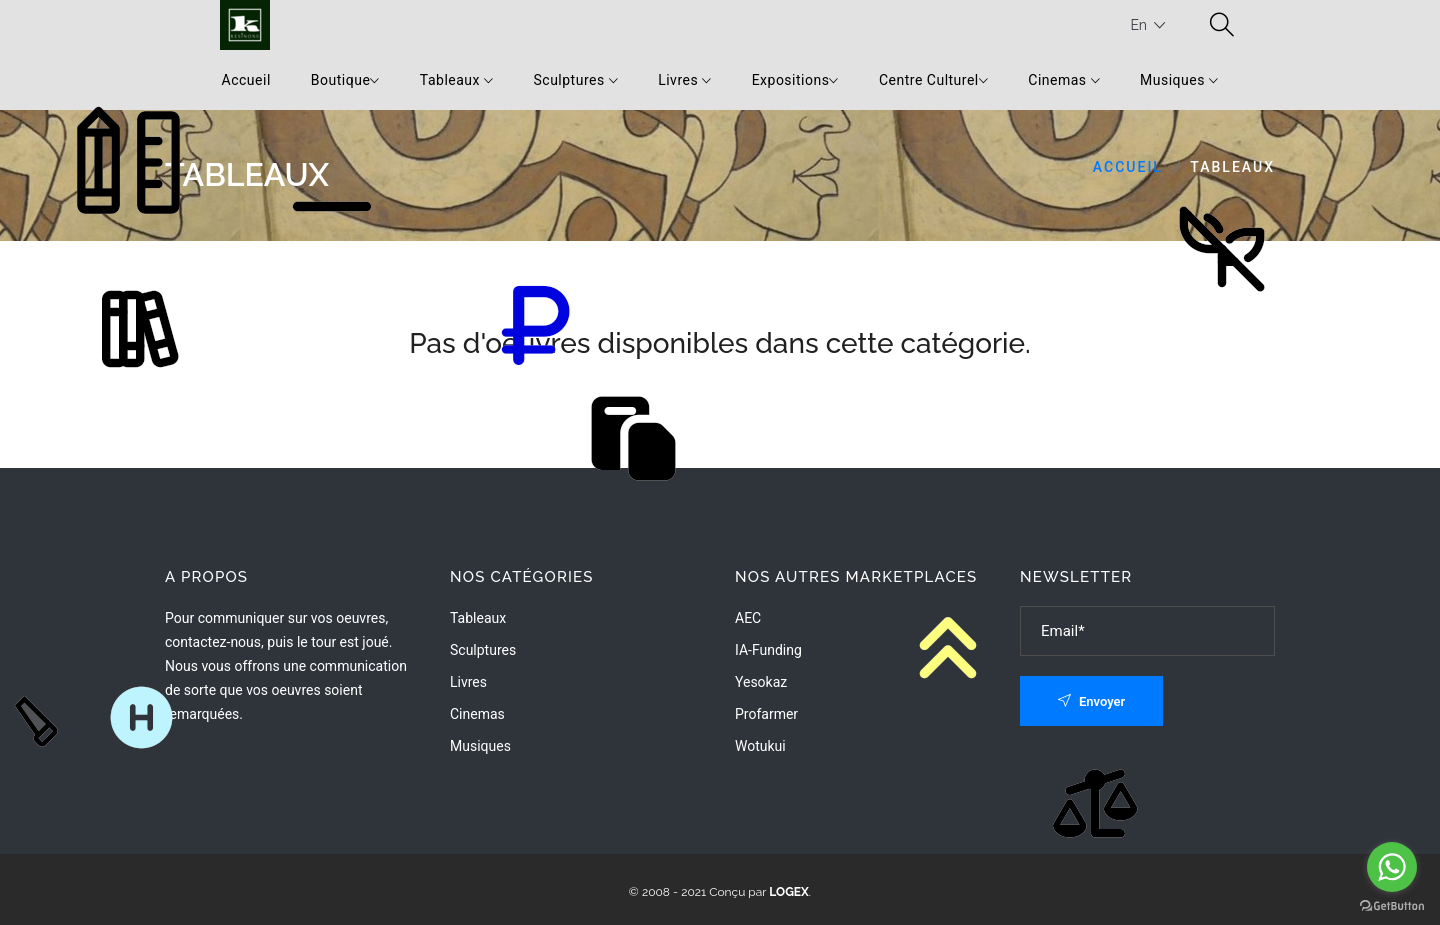  Describe the element at coordinates (128, 162) in the screenshot. I see `access design or editing tools` at that location.